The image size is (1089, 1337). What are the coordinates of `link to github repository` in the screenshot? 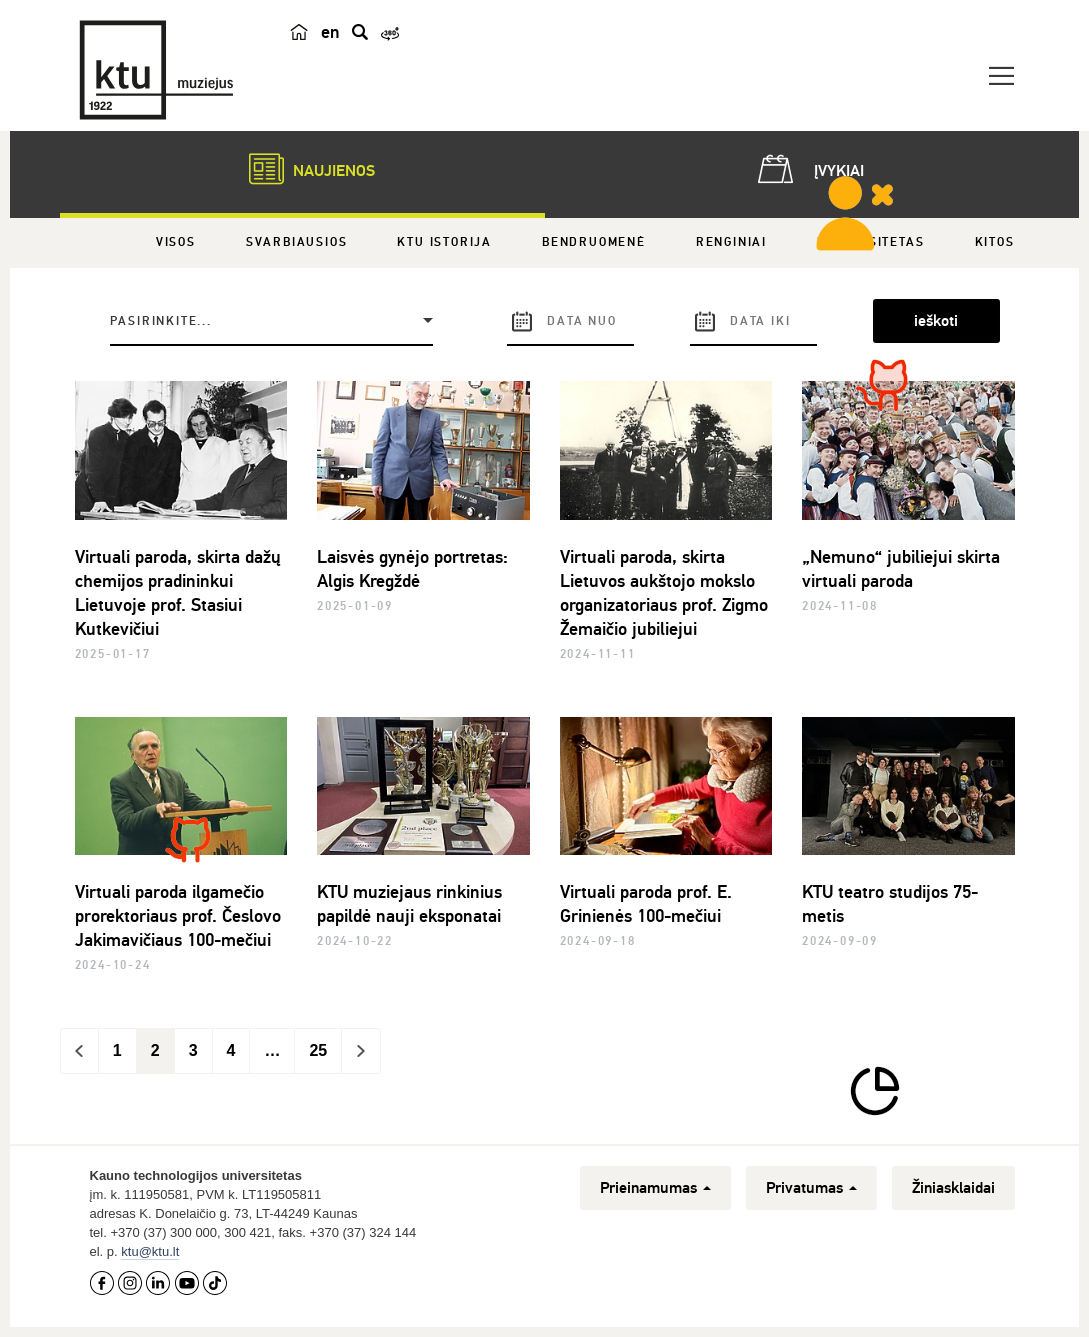 It's located at (886, 384).